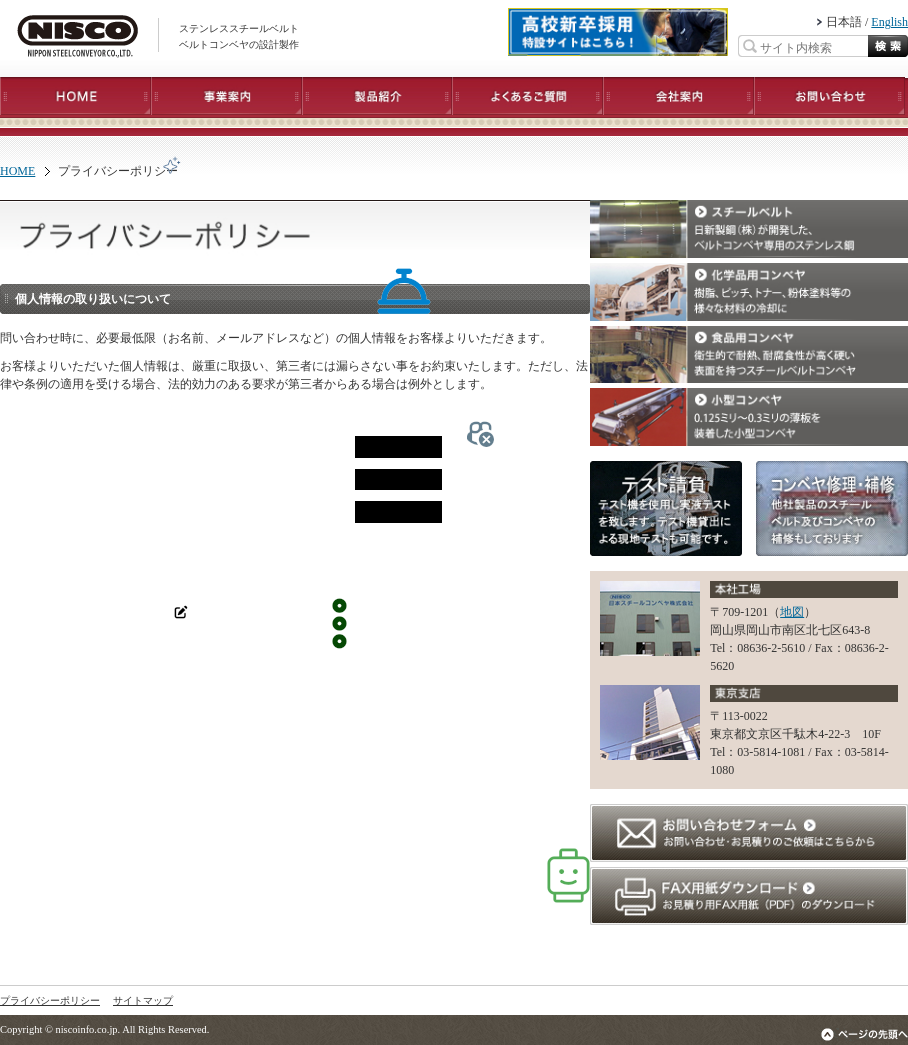 This screenshot has height=1045, width=908. I want to click on open more options menu, so click(339, 623).